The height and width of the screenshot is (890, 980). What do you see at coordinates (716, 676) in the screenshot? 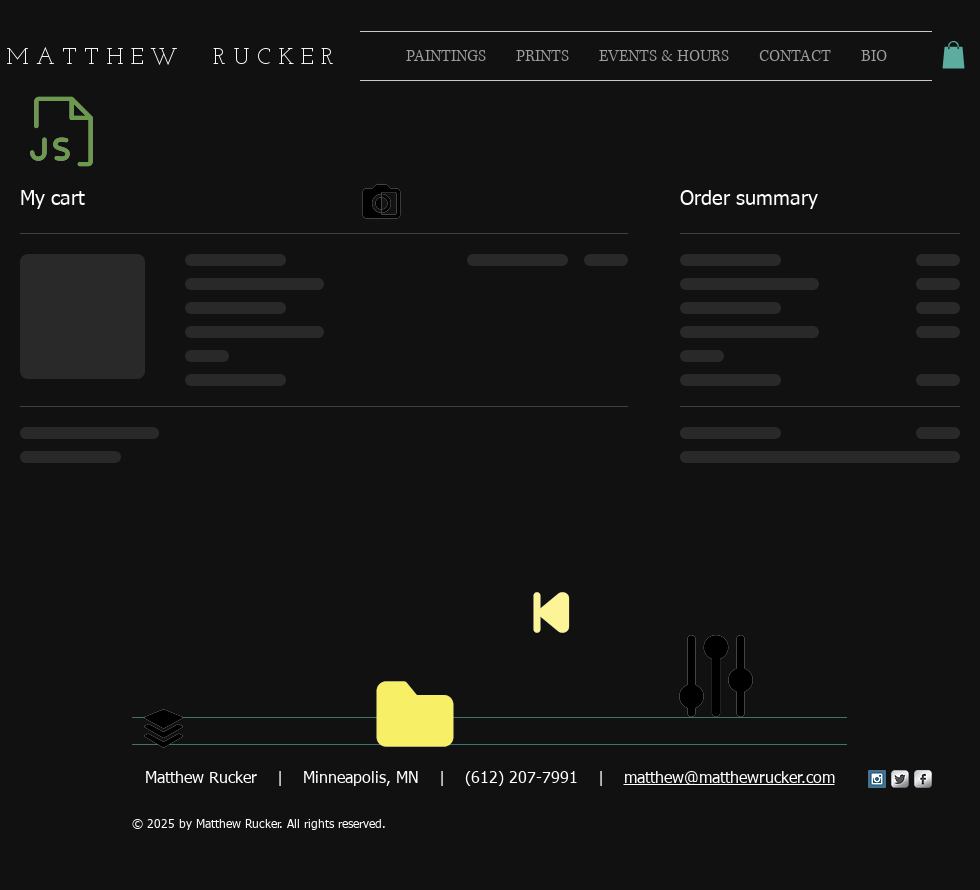
I see `open settings or preferences` at bounding box center [716, 676].